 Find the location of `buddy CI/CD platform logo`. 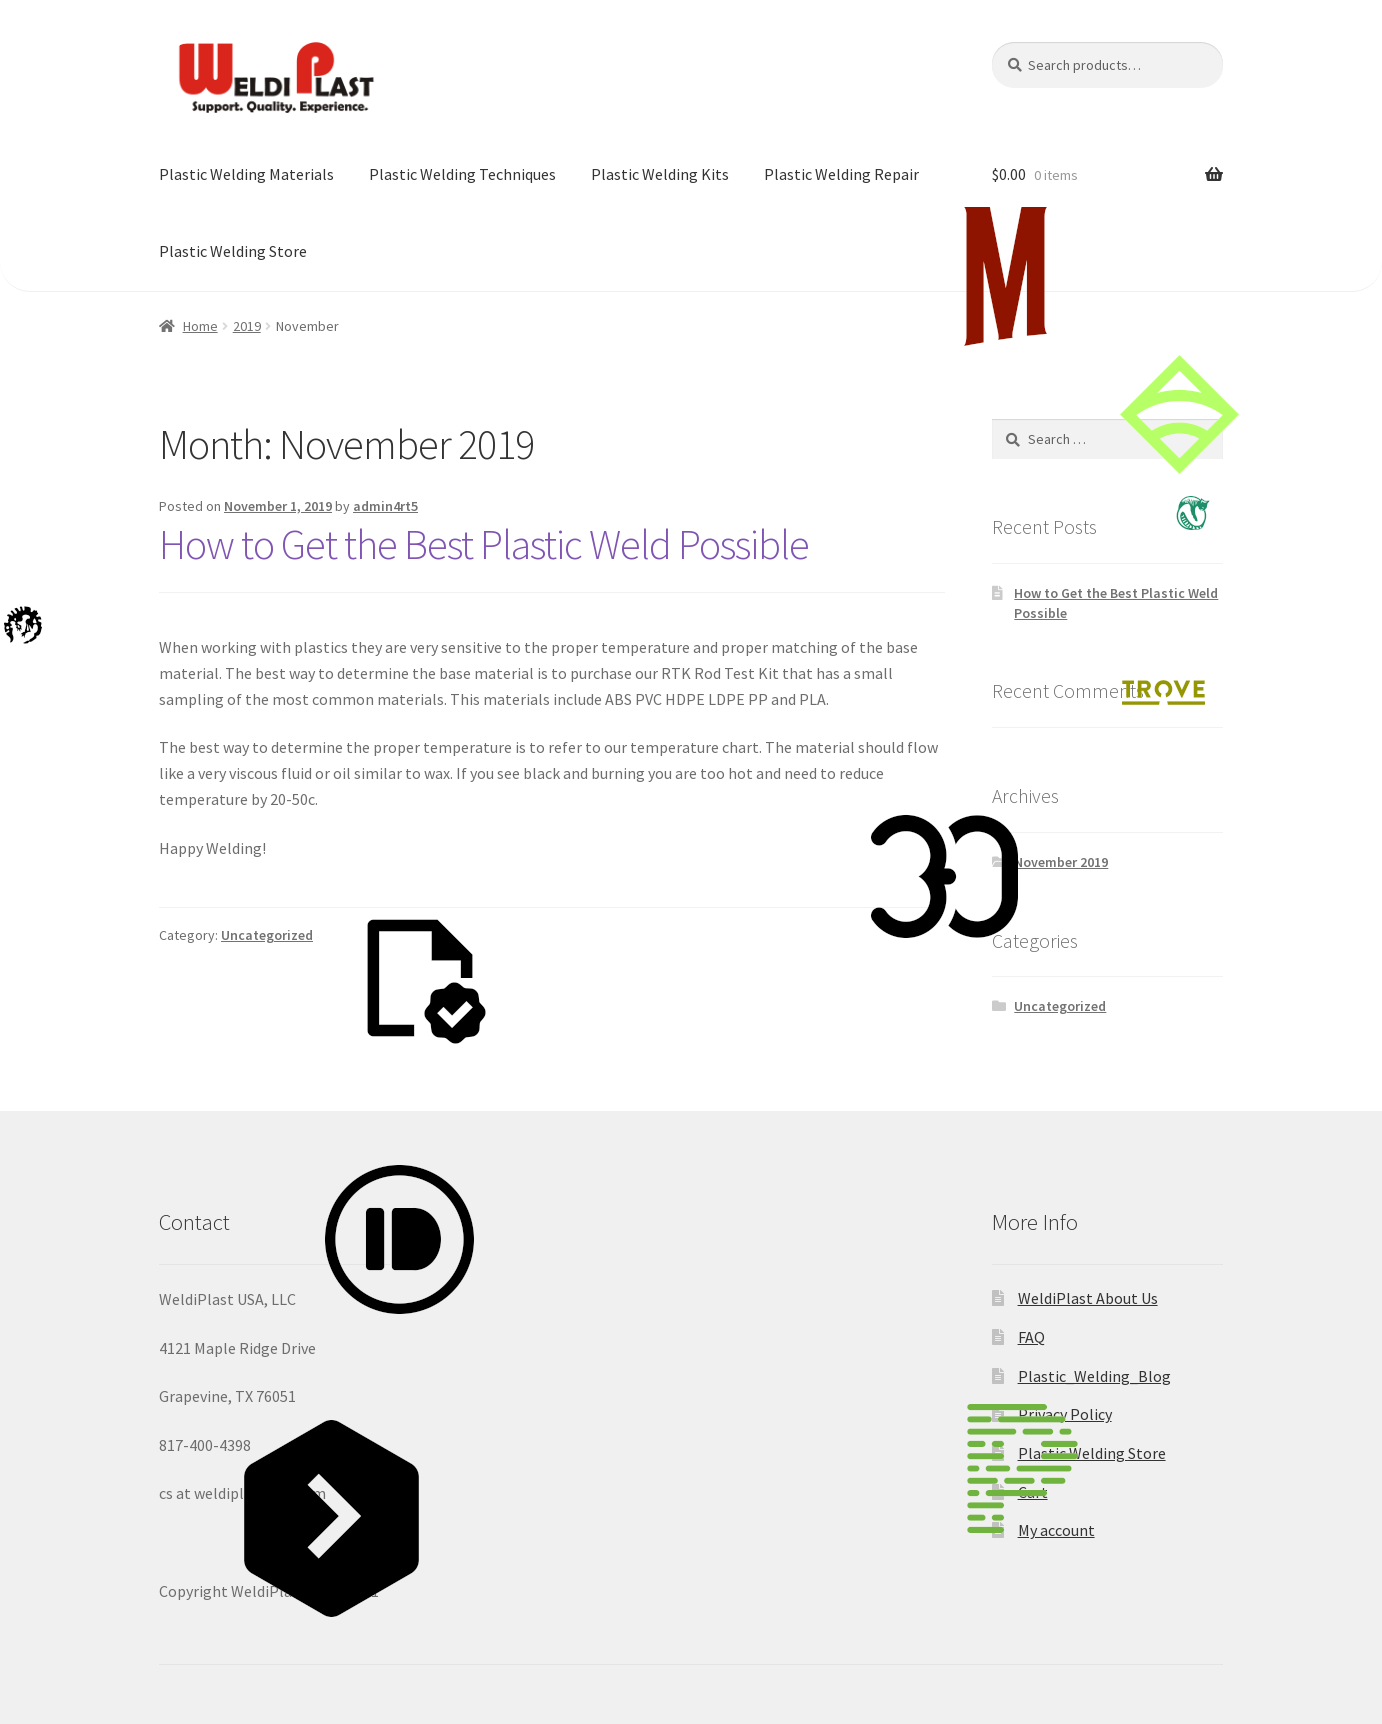

buddy CI/CD platform logo is located at coordinates (331, 1518).